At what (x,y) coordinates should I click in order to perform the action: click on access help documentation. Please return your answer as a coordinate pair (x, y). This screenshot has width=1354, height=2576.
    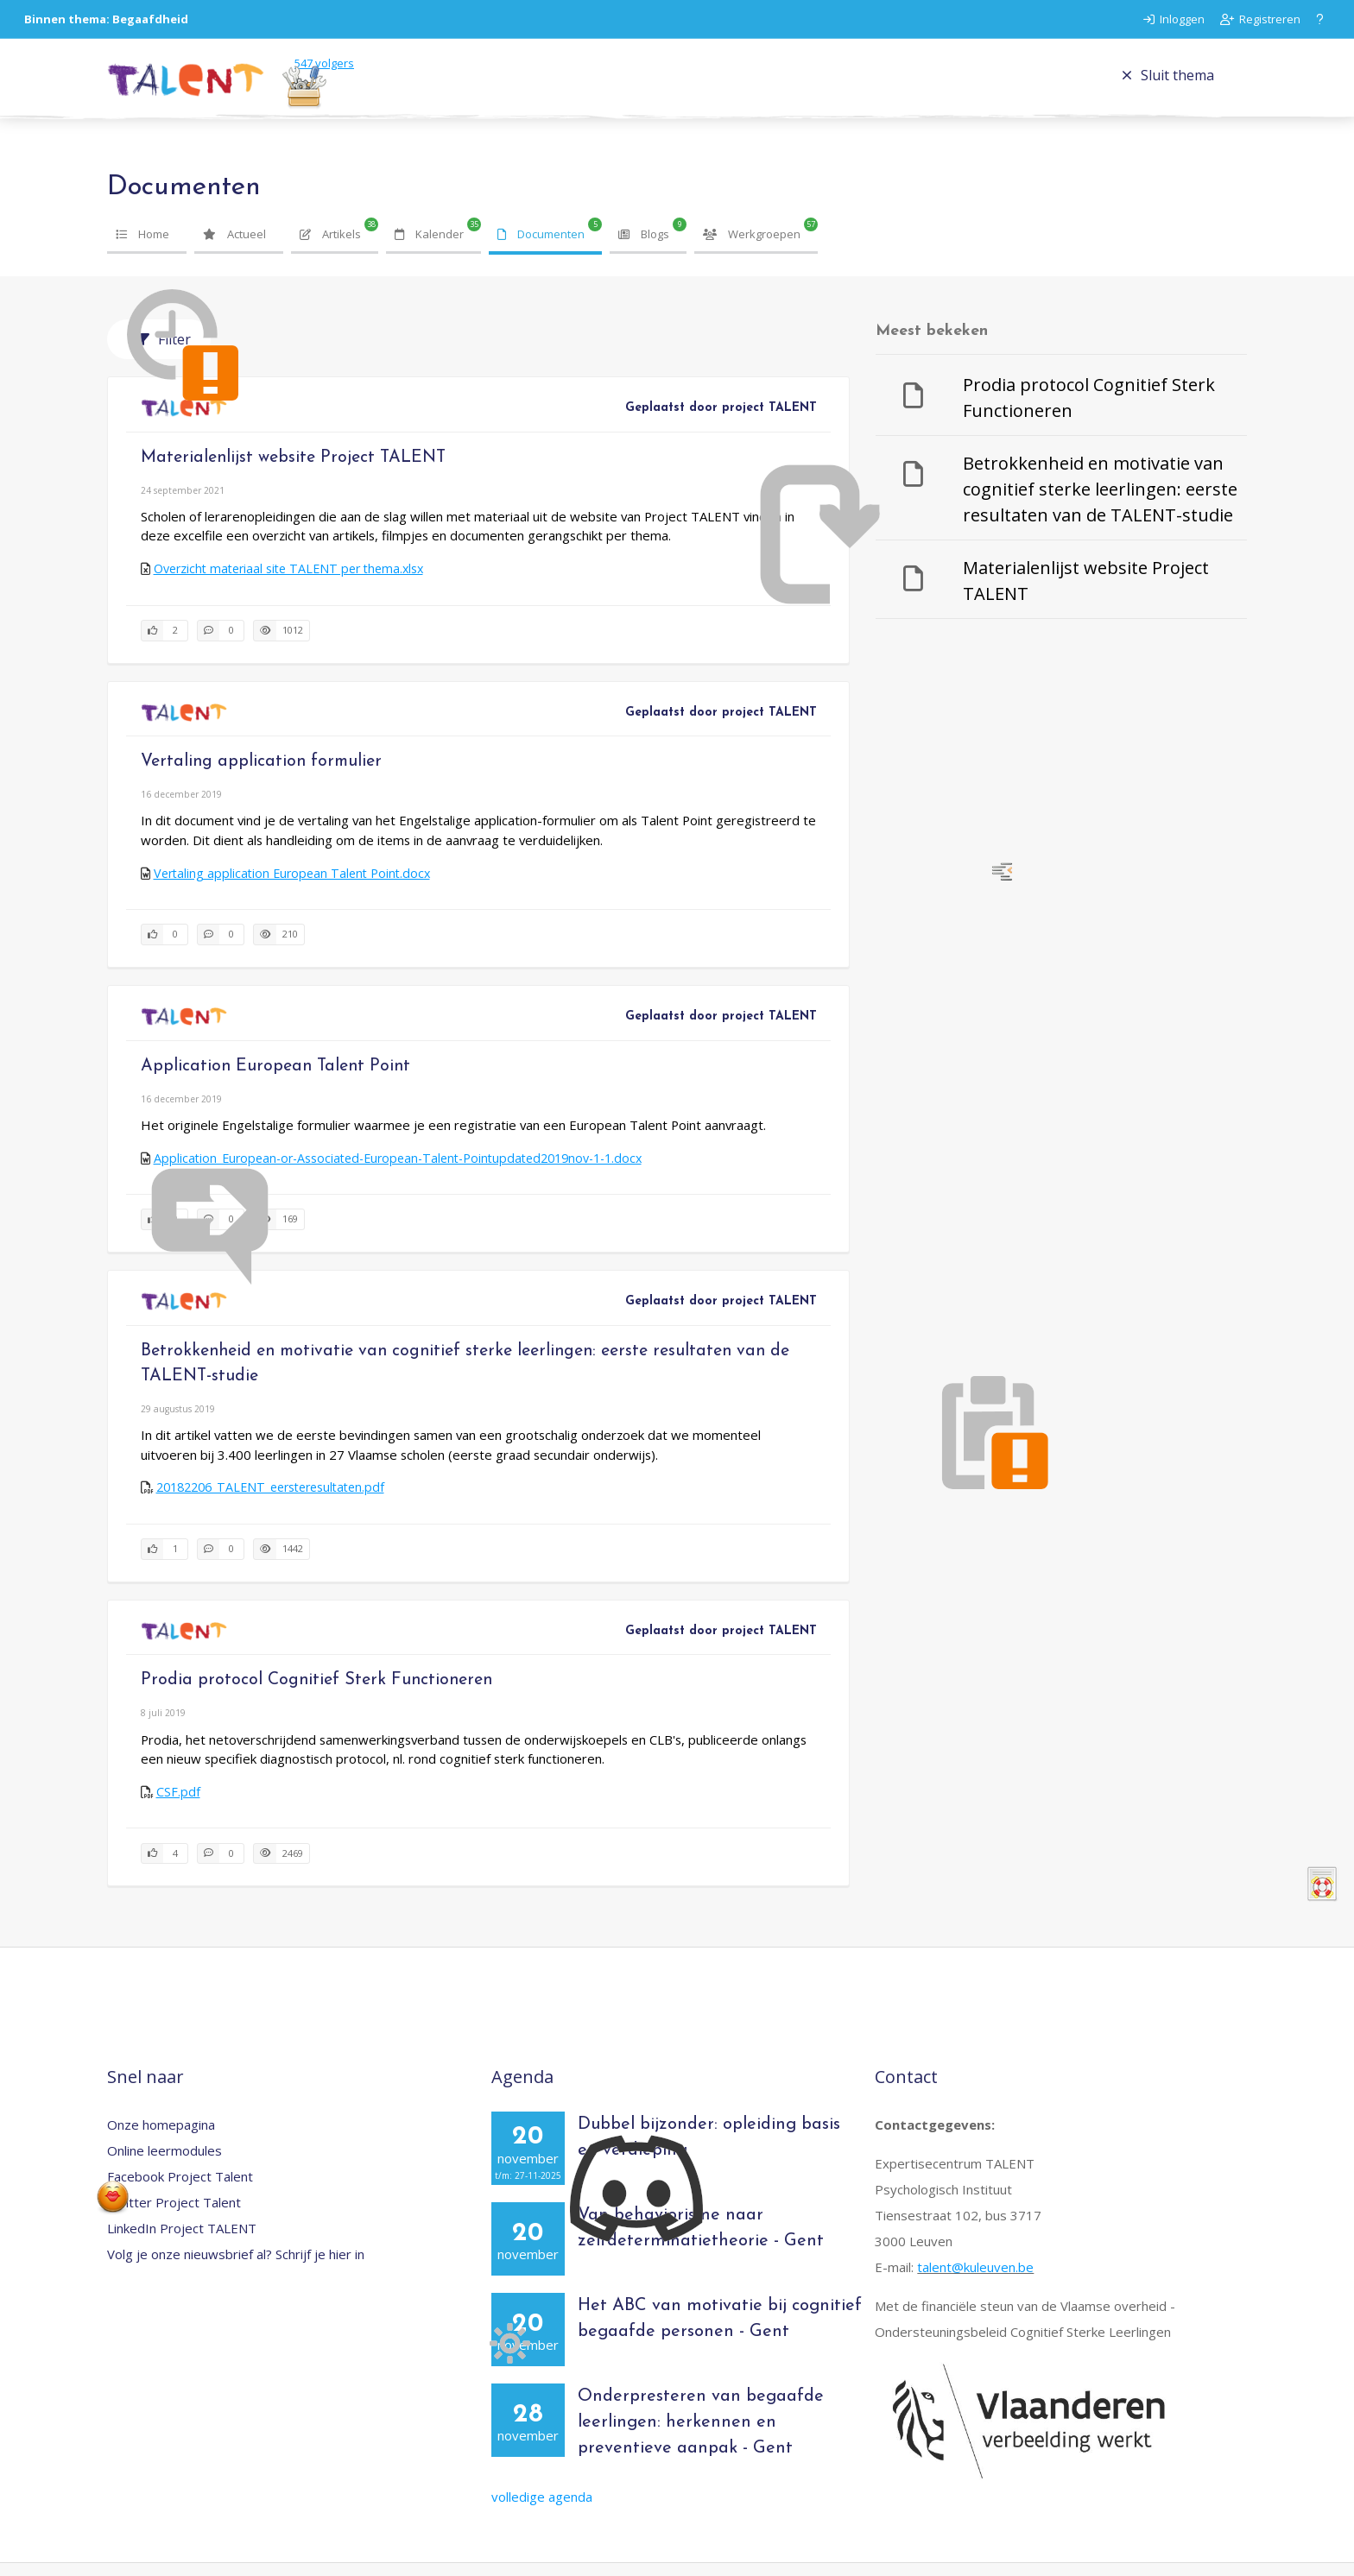
    Looking at the image, I should click on (1322, 1884).